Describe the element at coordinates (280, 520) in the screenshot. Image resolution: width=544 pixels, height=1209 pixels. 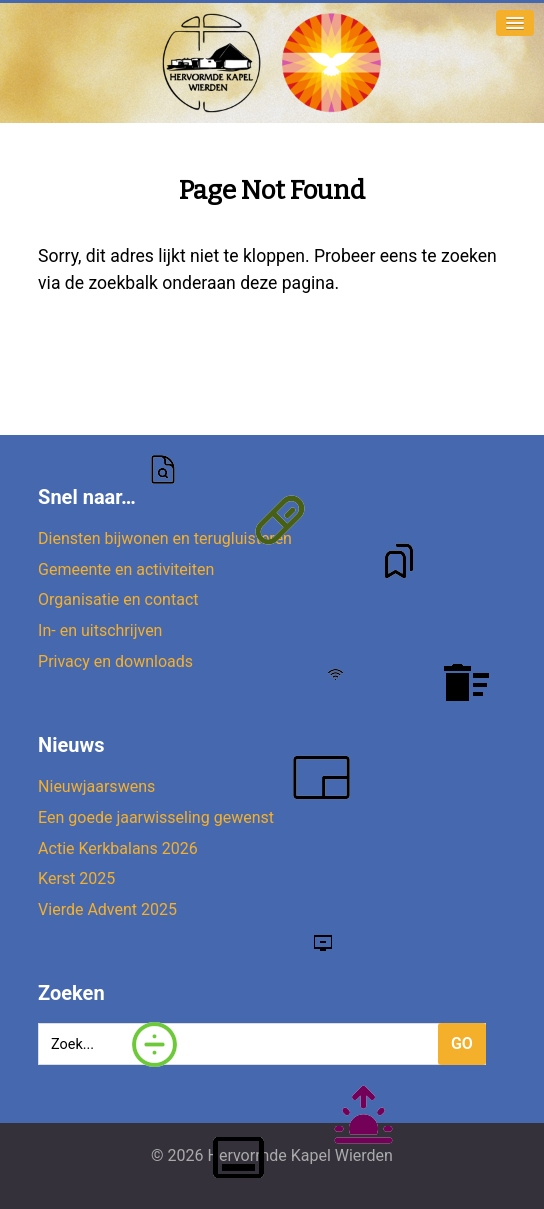
I see `access medication reminders` at that location.